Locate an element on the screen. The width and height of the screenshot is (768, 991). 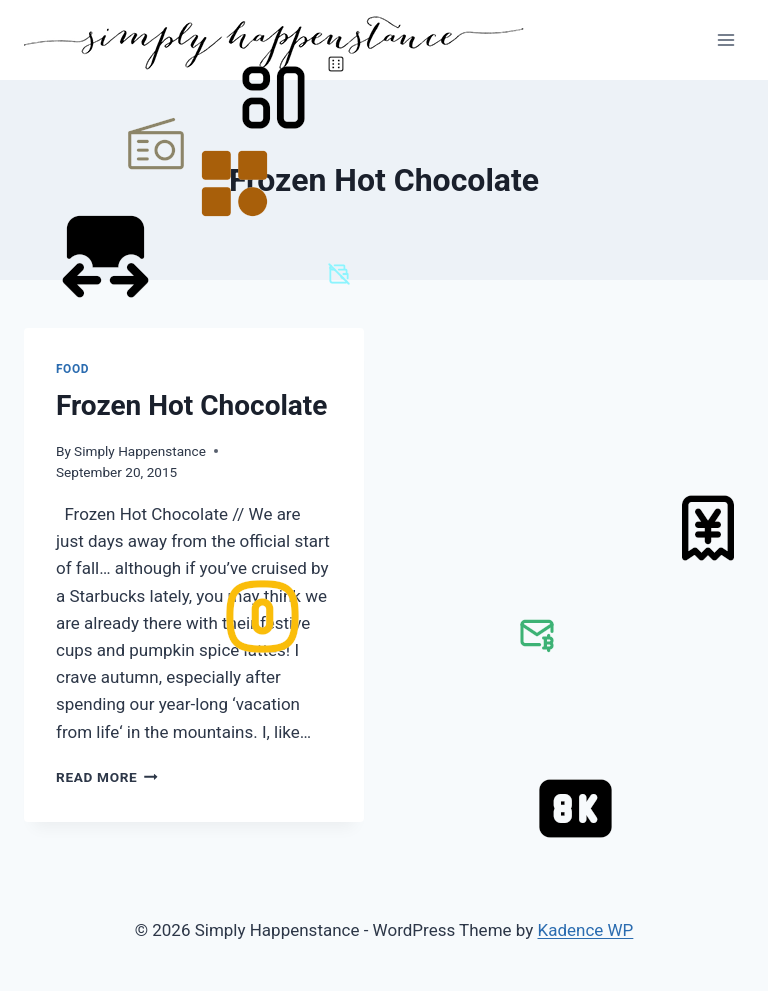
receive bitcoin payment notifications is located at coordinates (537, 633).